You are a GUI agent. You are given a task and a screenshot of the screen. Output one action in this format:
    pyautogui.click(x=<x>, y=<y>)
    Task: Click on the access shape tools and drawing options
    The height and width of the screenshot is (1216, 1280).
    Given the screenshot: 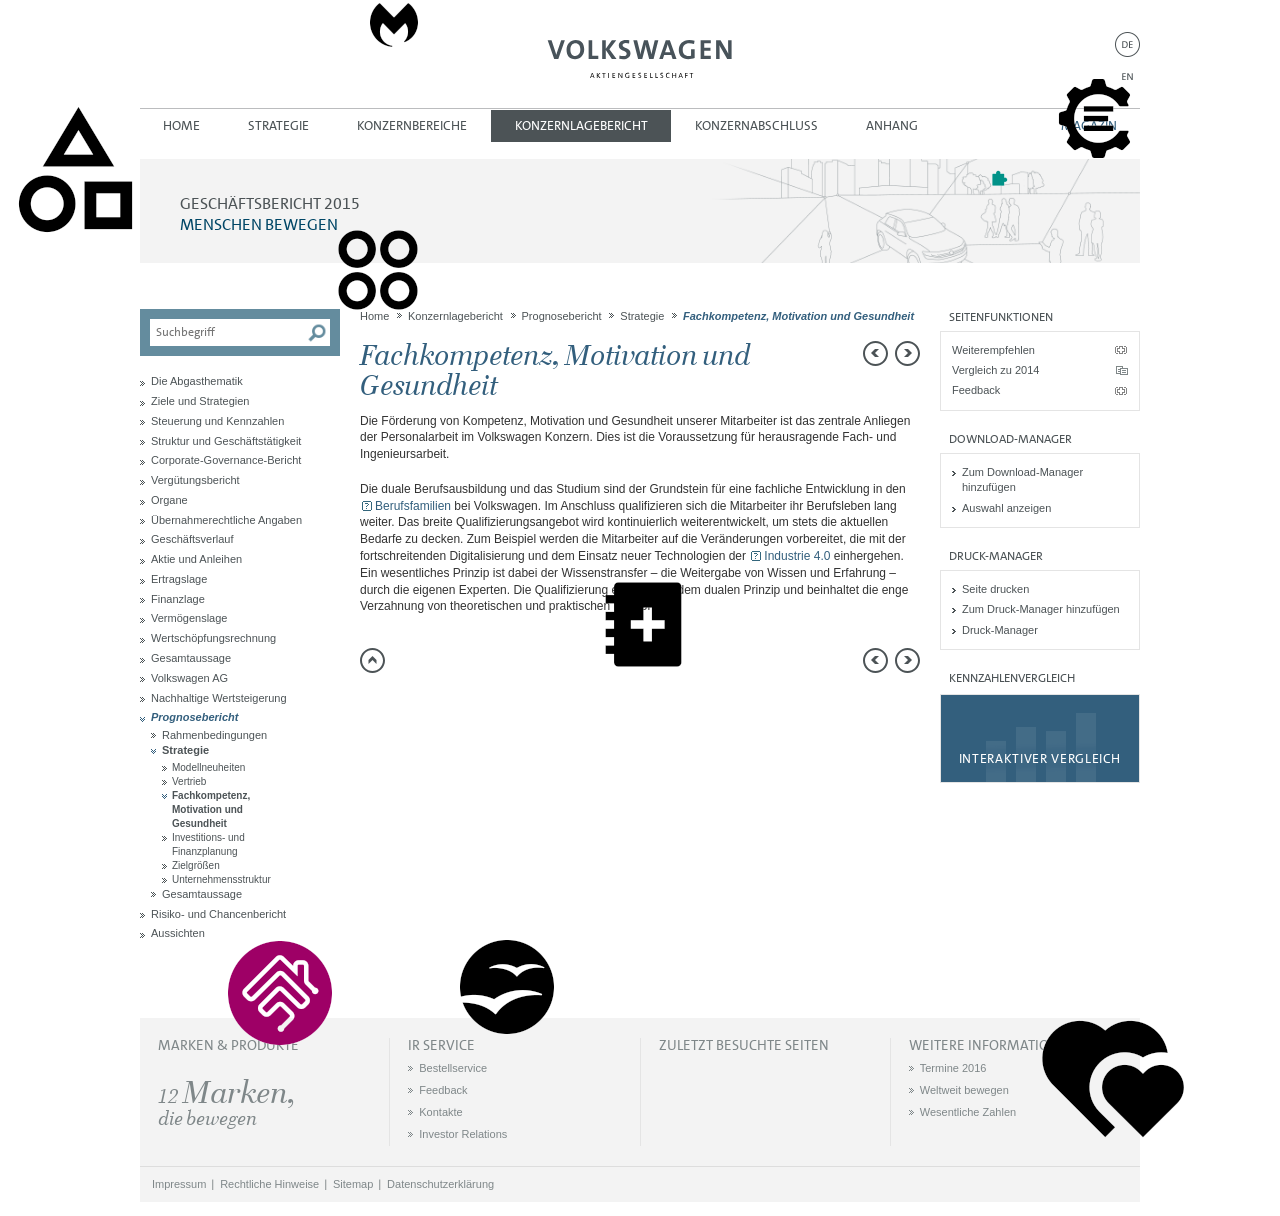 What is the action you would take?
    pyautogui.click(x=78, y=172)
    